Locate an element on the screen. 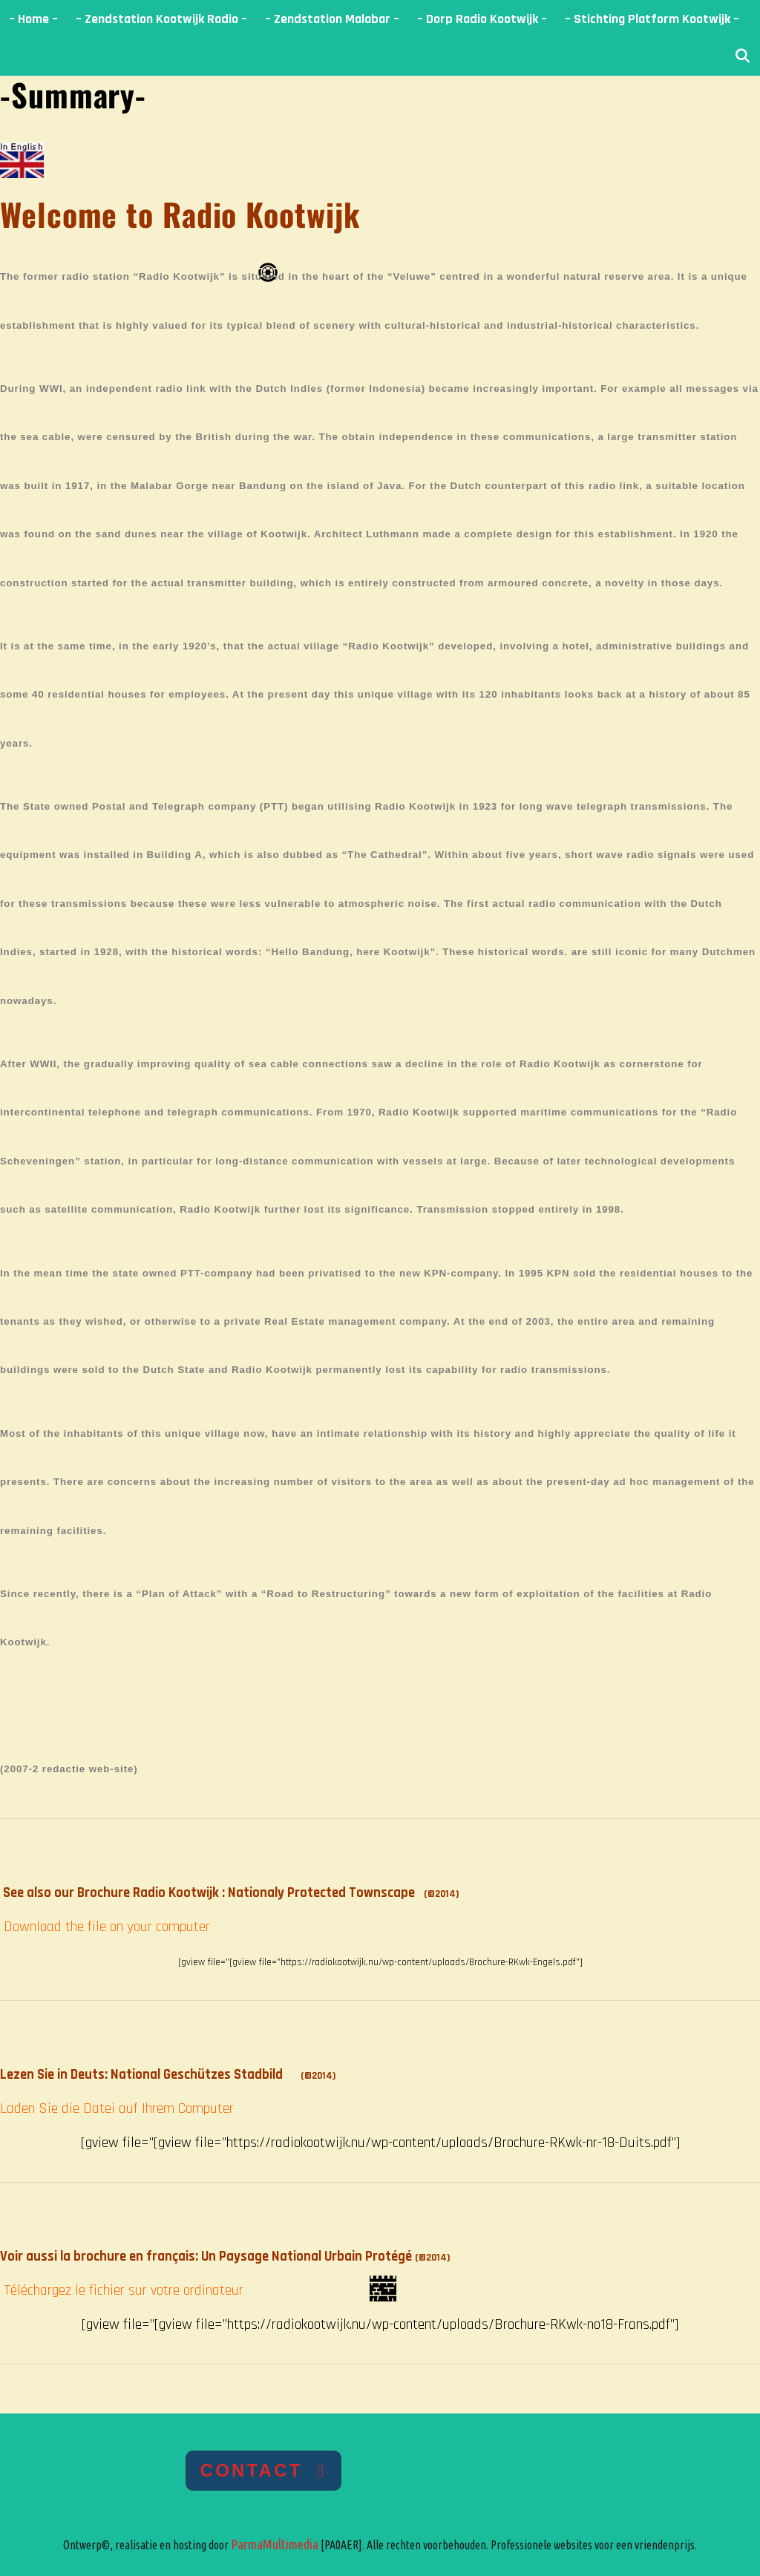 Image resolution: width=760 pixels, height=2576 pixels. build or upgrade defensive fortifications is located at coordinates (383, 2288).